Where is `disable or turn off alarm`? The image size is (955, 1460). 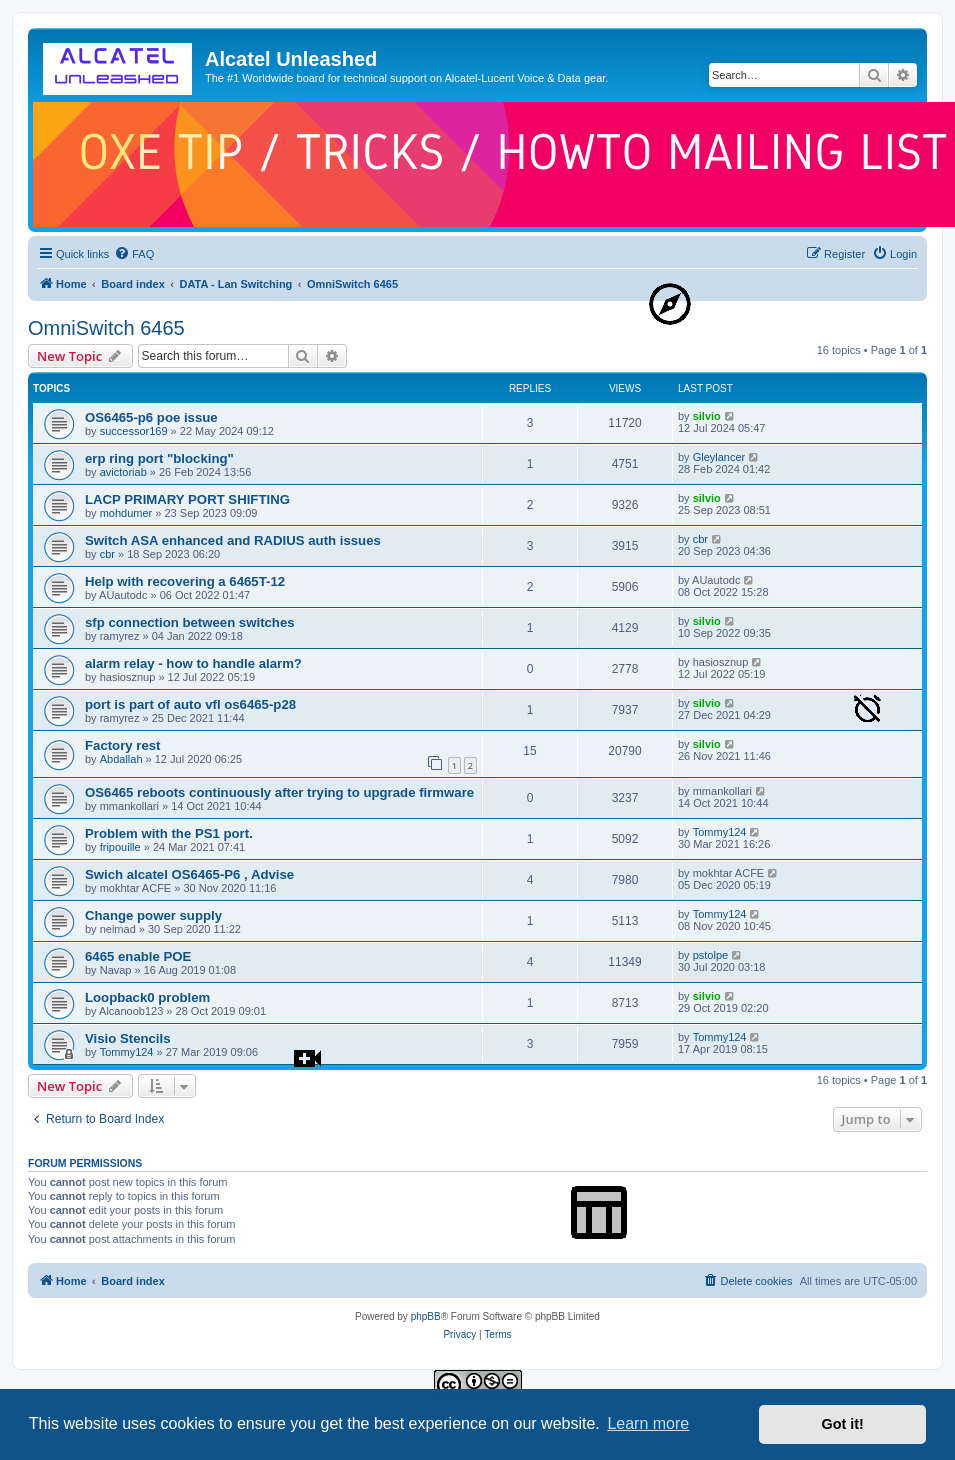 disable or turn off alarm is located at coordinates (867, 708).